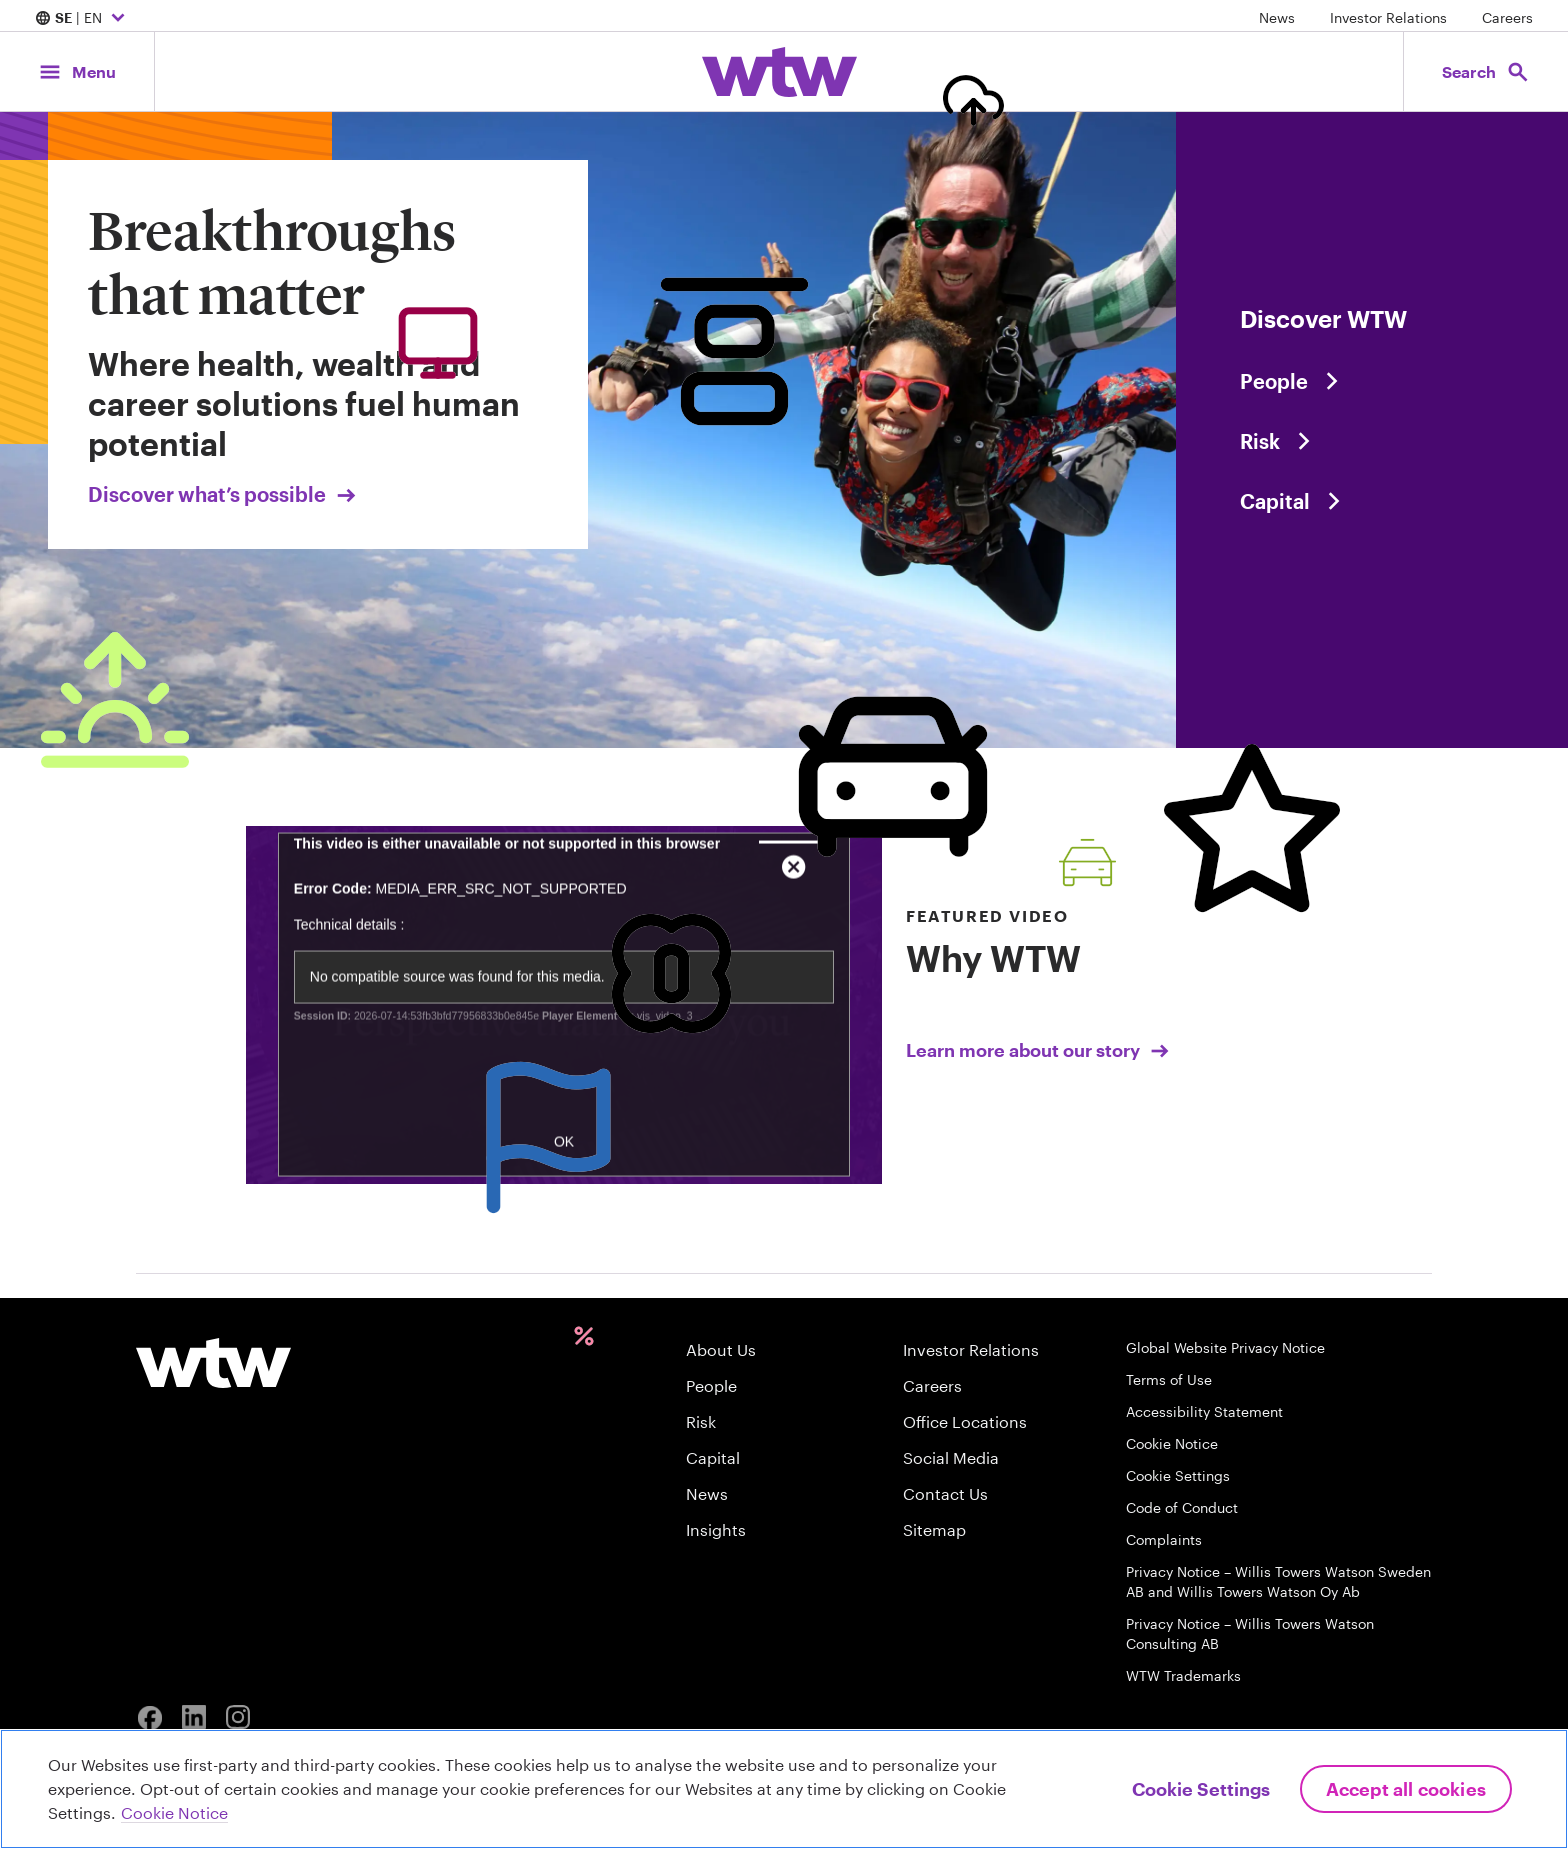  Describe the element at coordinates (584, 1336) in the screenshot. I see `view discount or sale pricing` at that location.